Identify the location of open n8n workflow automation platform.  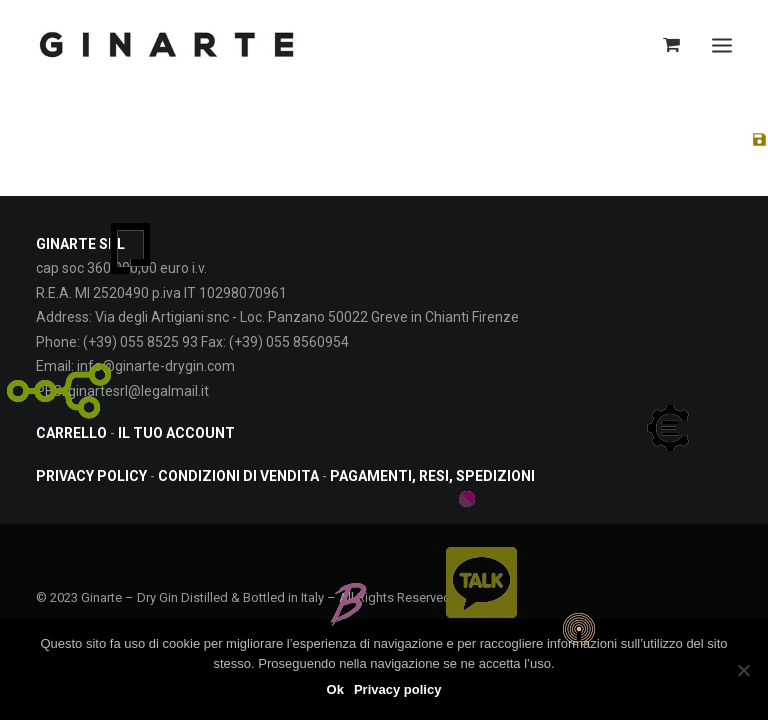
(59, 391).